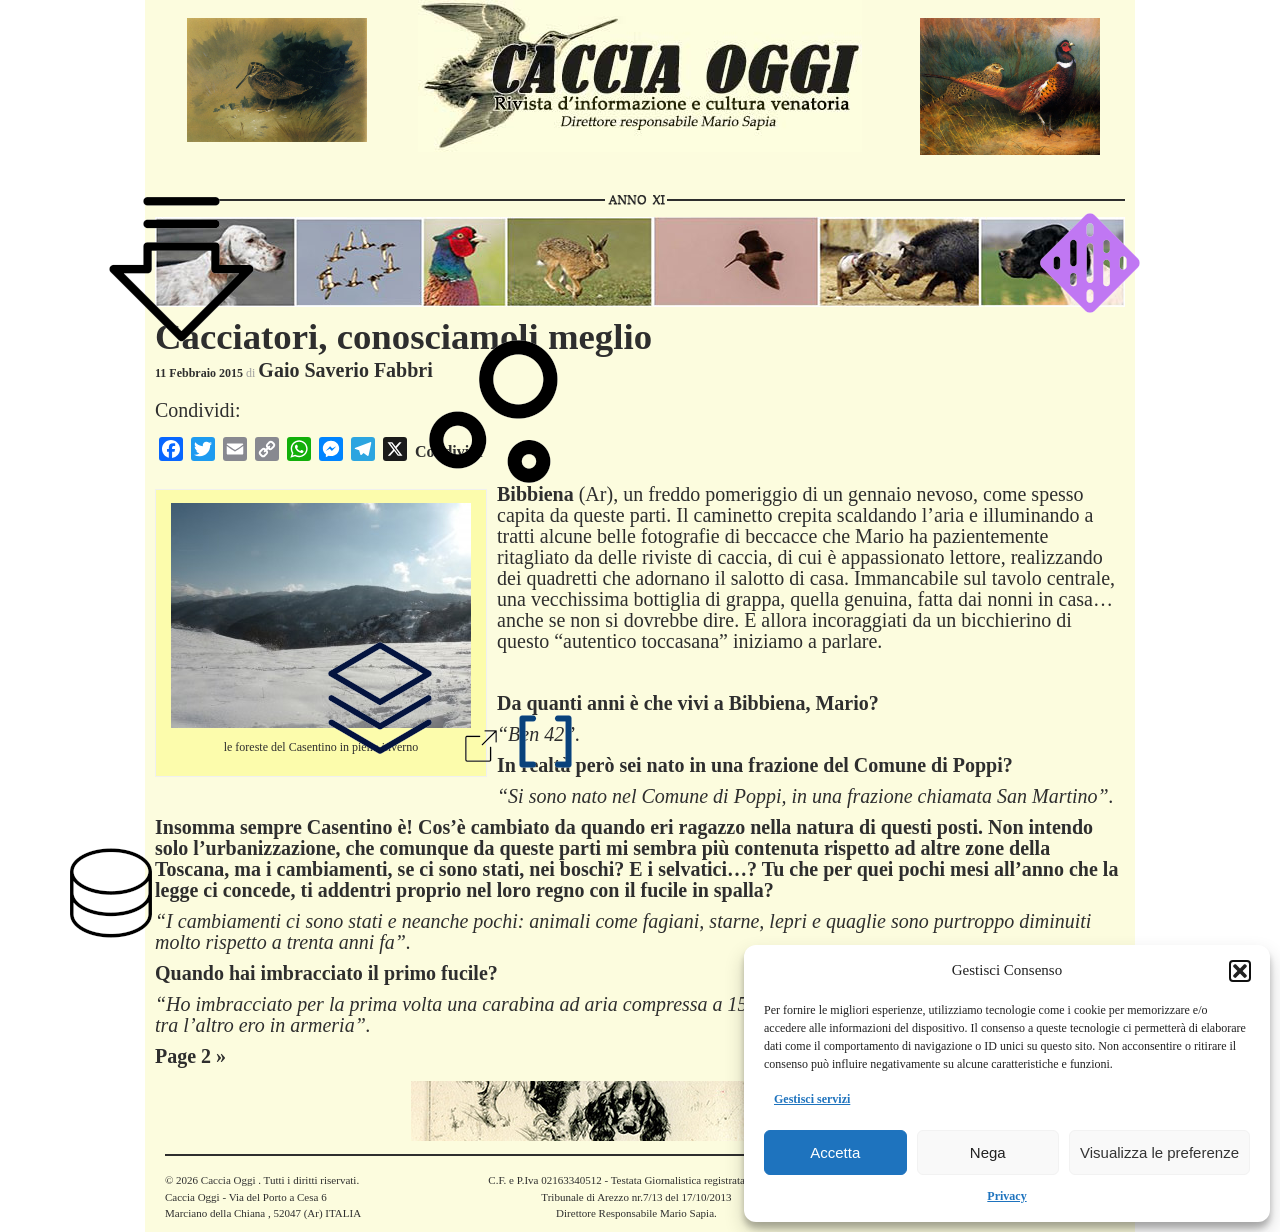 This screenshot has width=1280, height=1232. What do you see at coordinates (1090, 263) in the screenshot?
I see `open google podcasts app` at bounding box center [1090, 263].